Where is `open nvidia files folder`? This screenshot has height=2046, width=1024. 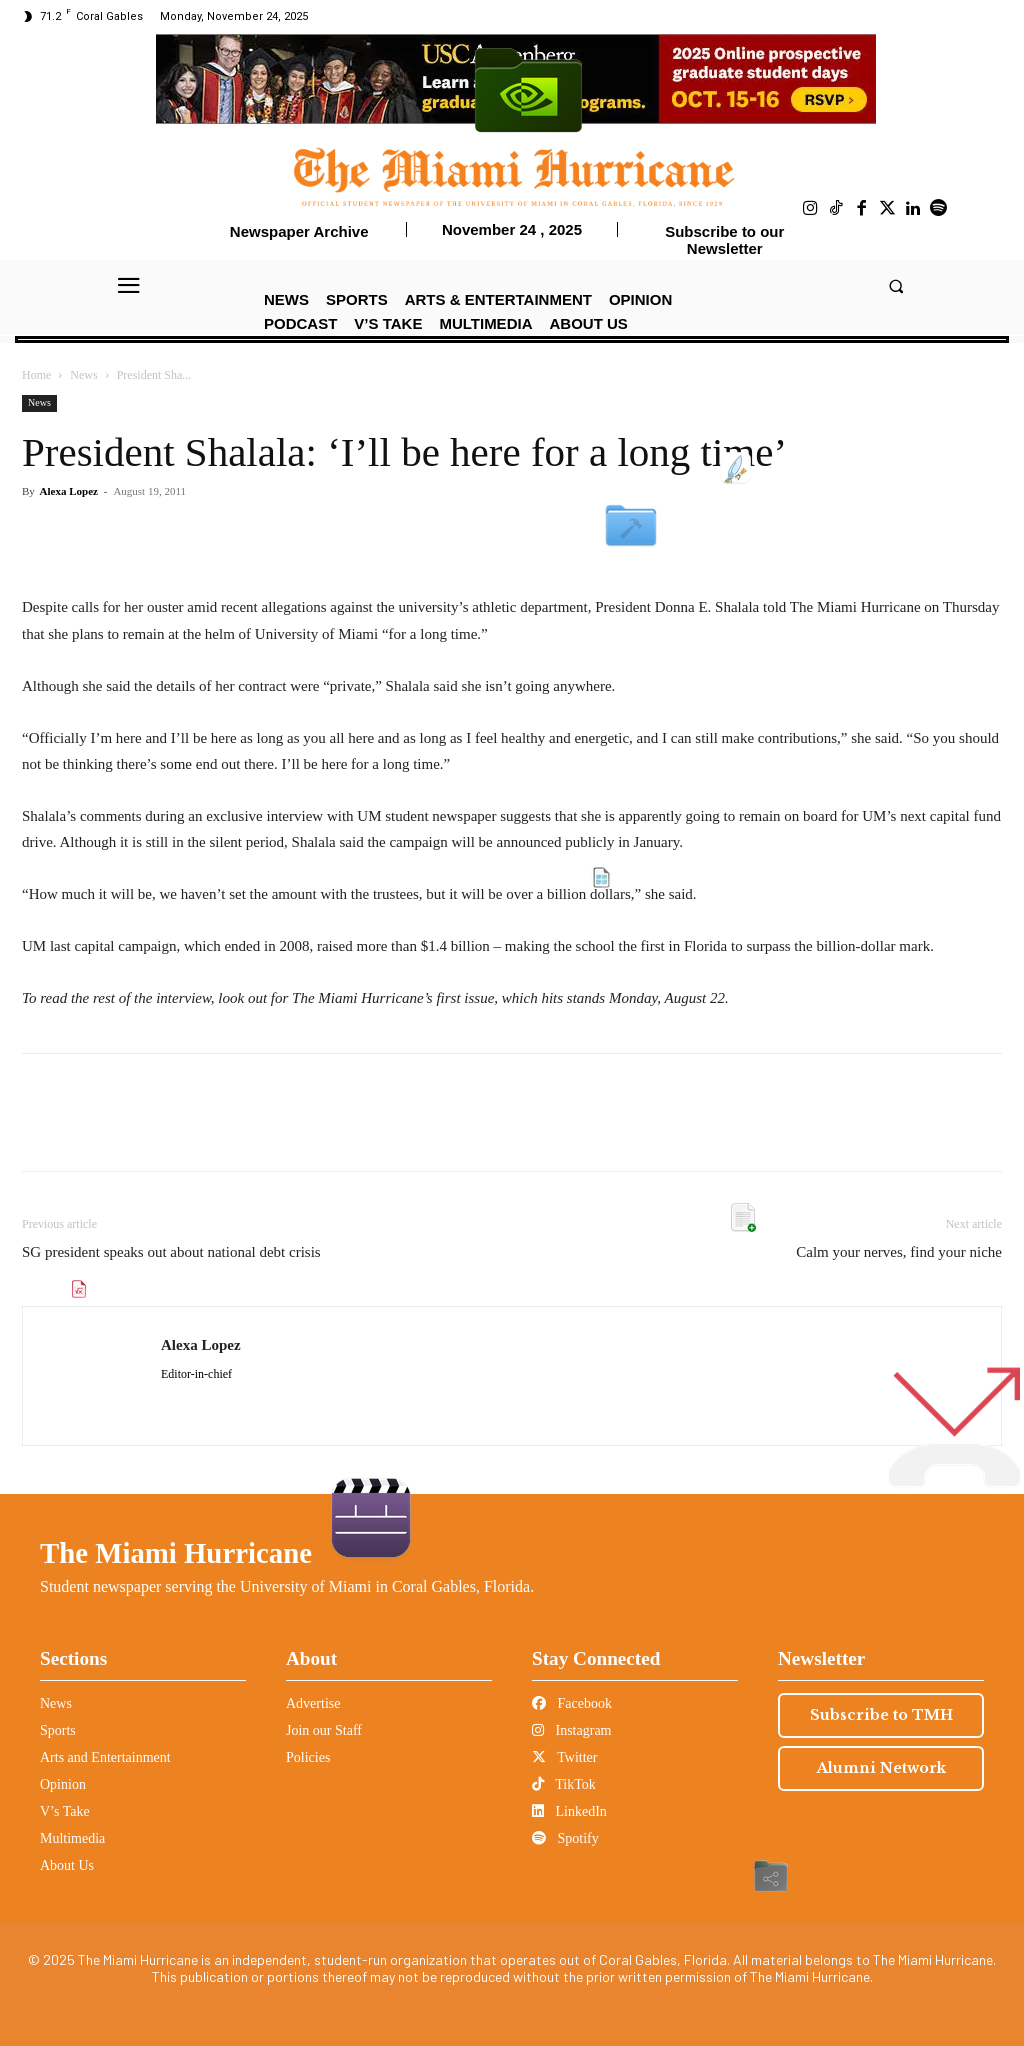
open nvidia files folder is located at coordinates (528, 93).